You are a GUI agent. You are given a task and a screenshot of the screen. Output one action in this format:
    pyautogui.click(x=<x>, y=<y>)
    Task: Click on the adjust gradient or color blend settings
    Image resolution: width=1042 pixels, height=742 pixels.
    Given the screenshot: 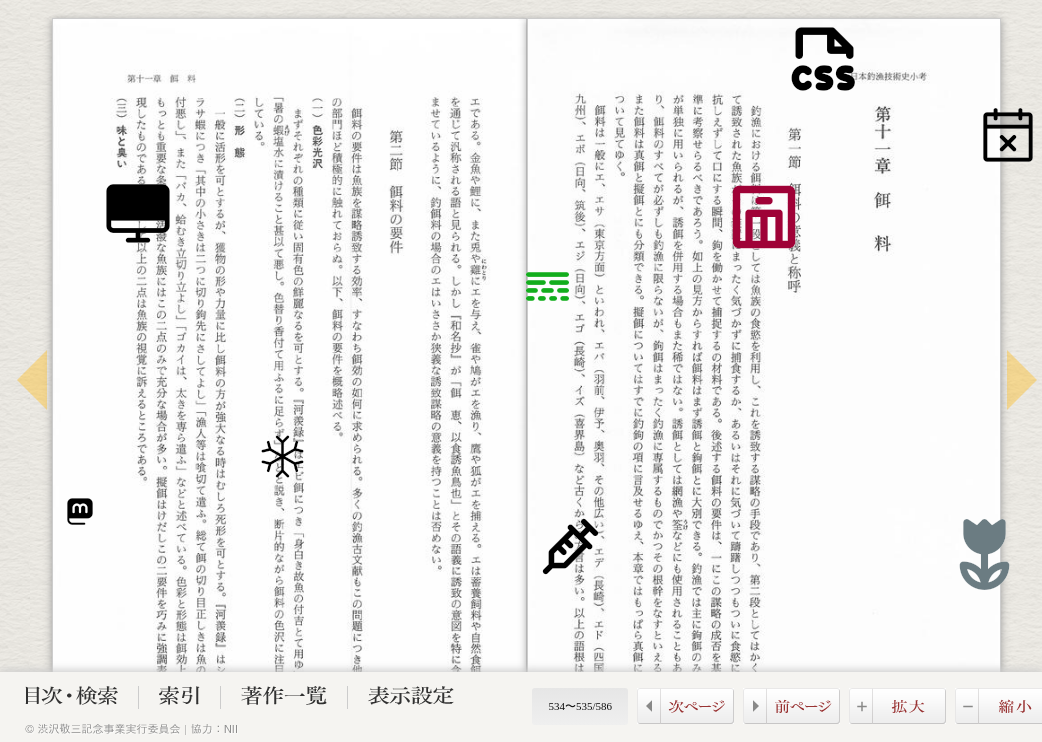 What is the action you would take?
    pyautogui.click(x=547, y=286)
    